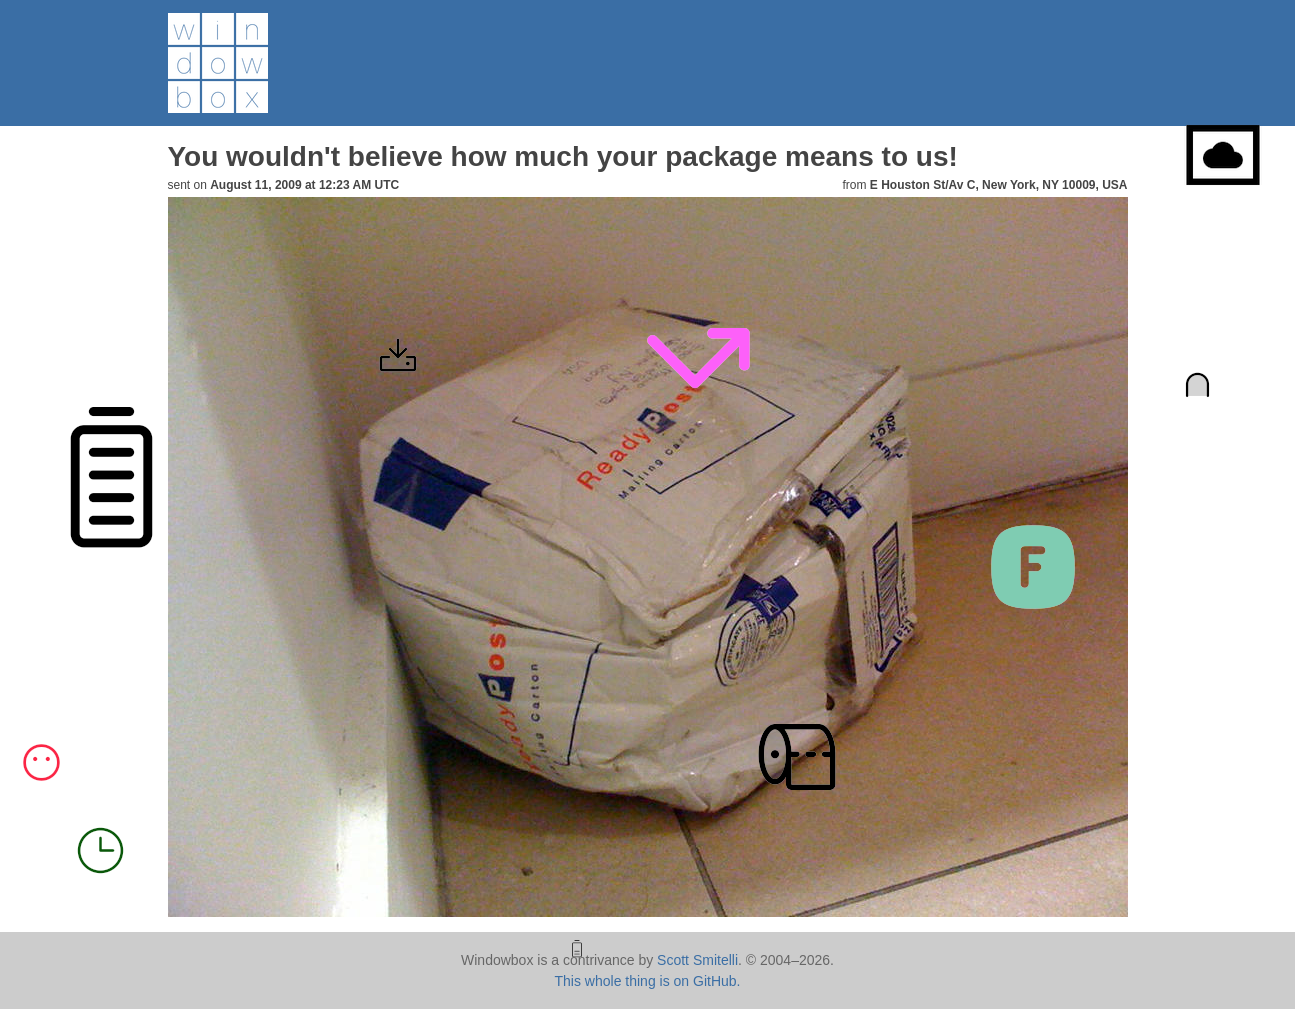 Image resolution: width=1295 pixels, height=1009 pixels. I want to click on add a reaction or emoji, so click(41, 762).